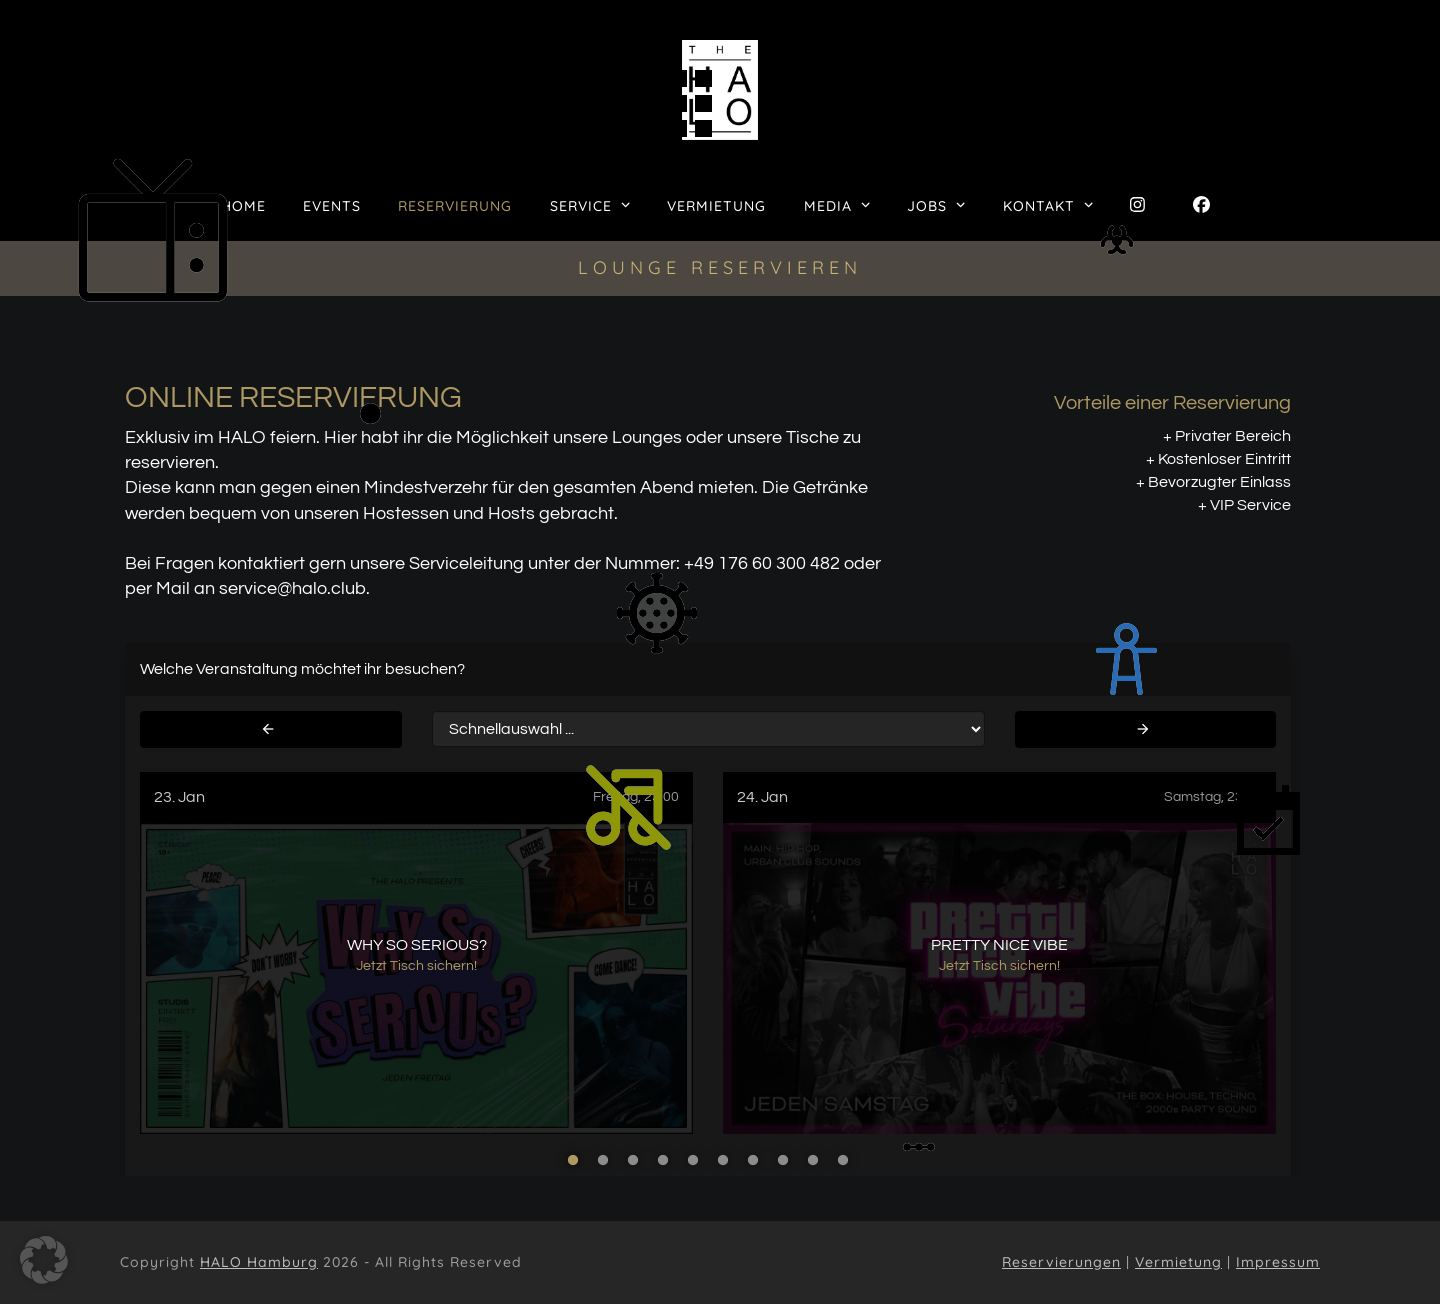  I want to click on indicates covid-19 or coronavirus-related content, so click(657, 613).